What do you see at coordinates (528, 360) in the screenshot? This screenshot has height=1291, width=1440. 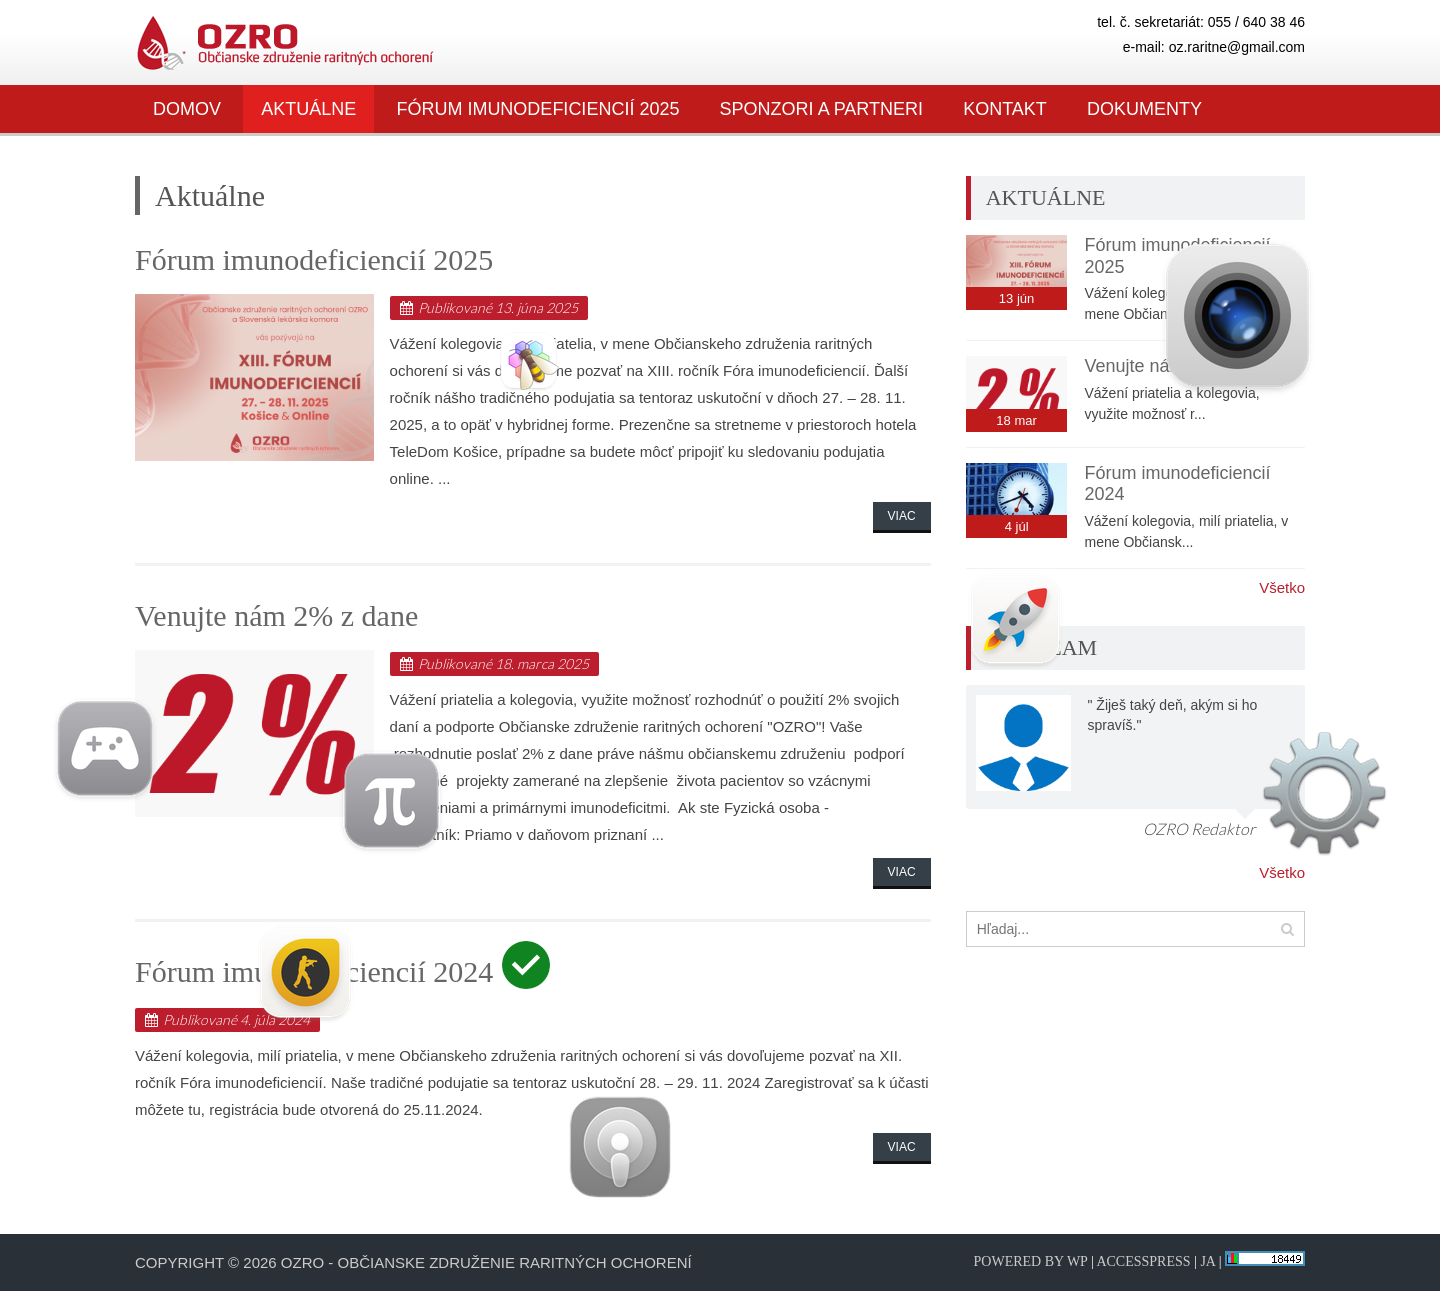 I see `open beeref reference image board app` at bounding box center [528, 360].